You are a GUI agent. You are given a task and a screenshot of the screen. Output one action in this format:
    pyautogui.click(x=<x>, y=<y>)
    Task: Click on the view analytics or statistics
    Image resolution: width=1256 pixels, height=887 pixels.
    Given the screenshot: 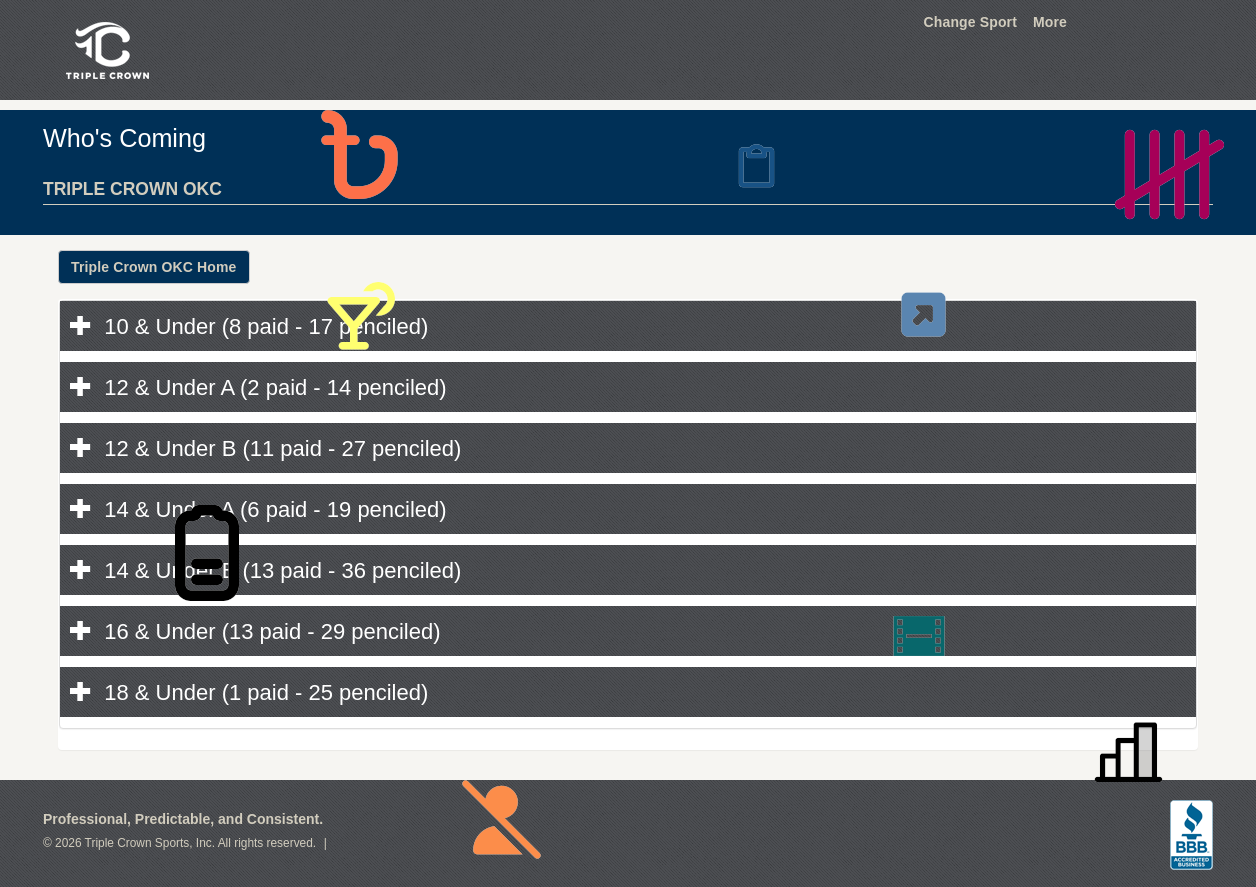 What is the action you would take?
    pyautogui.click(x=1128, y=753)
    